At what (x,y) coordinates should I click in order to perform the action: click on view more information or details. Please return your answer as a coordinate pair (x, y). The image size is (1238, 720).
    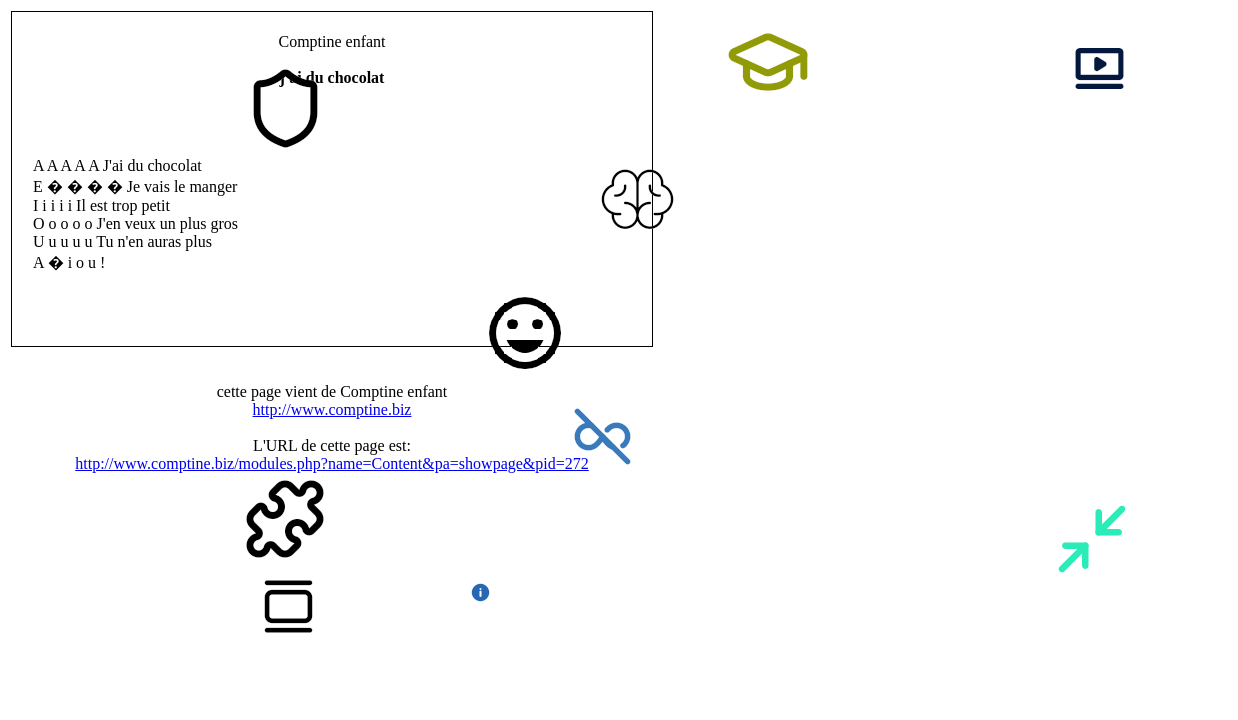
    Looking at the image, I should click on (480, 592).